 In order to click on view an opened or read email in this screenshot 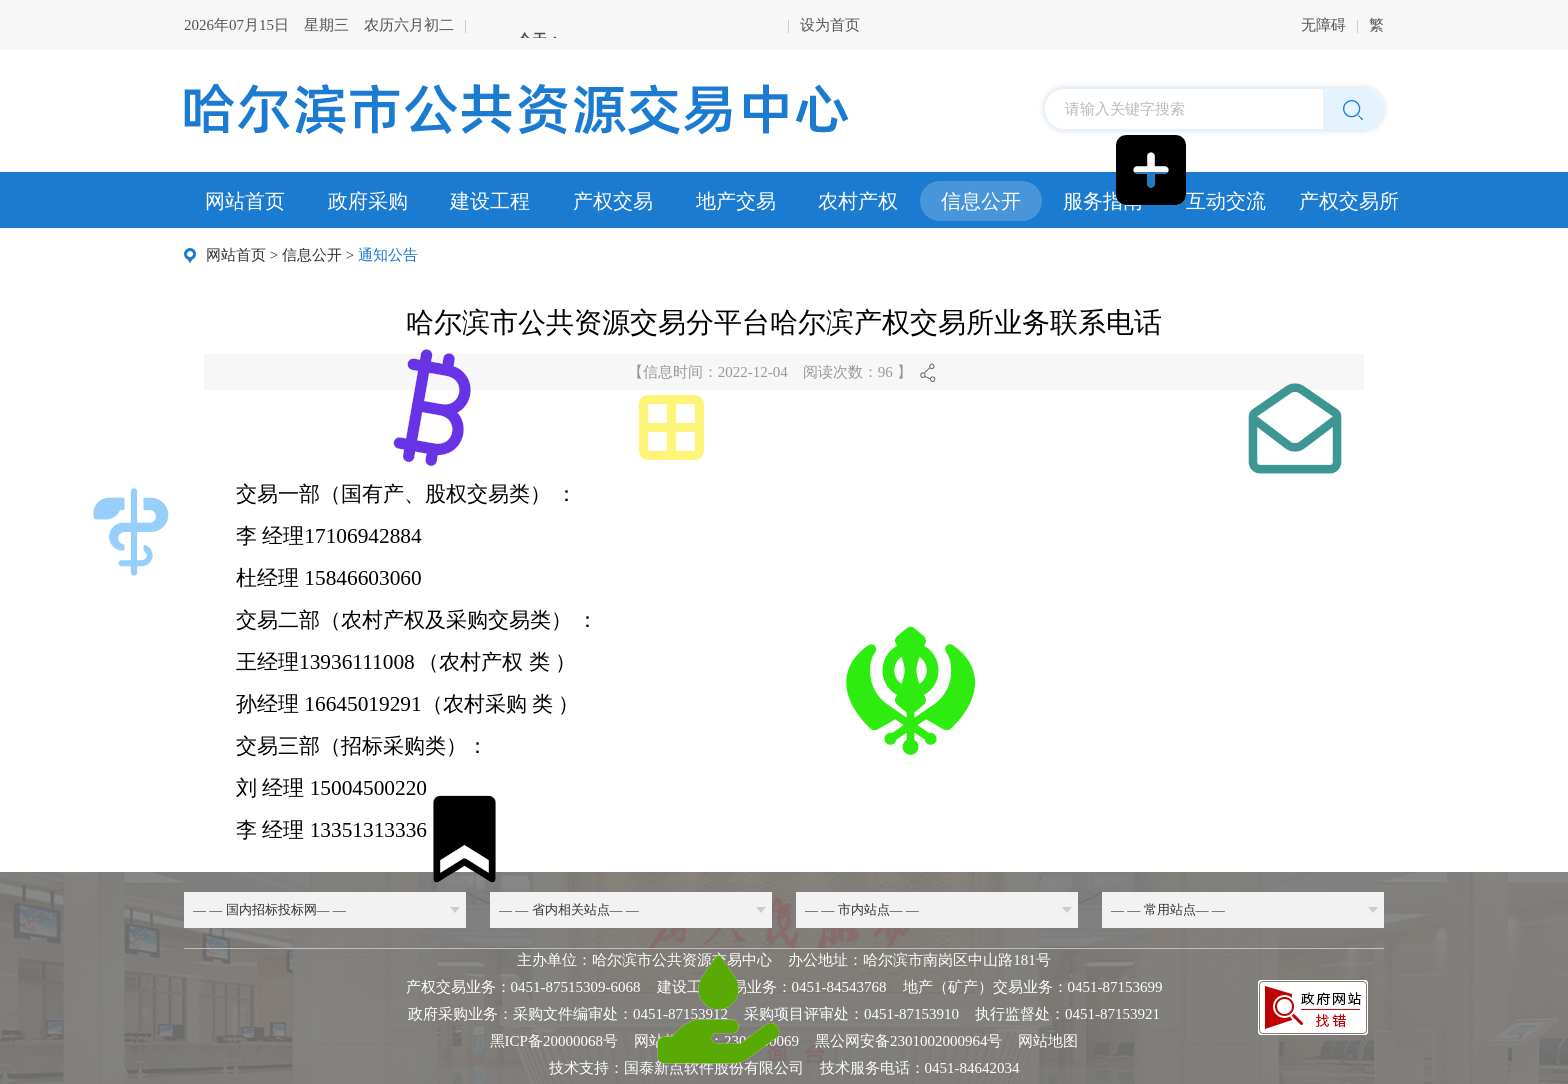, I will do `click(1295, 433)`.